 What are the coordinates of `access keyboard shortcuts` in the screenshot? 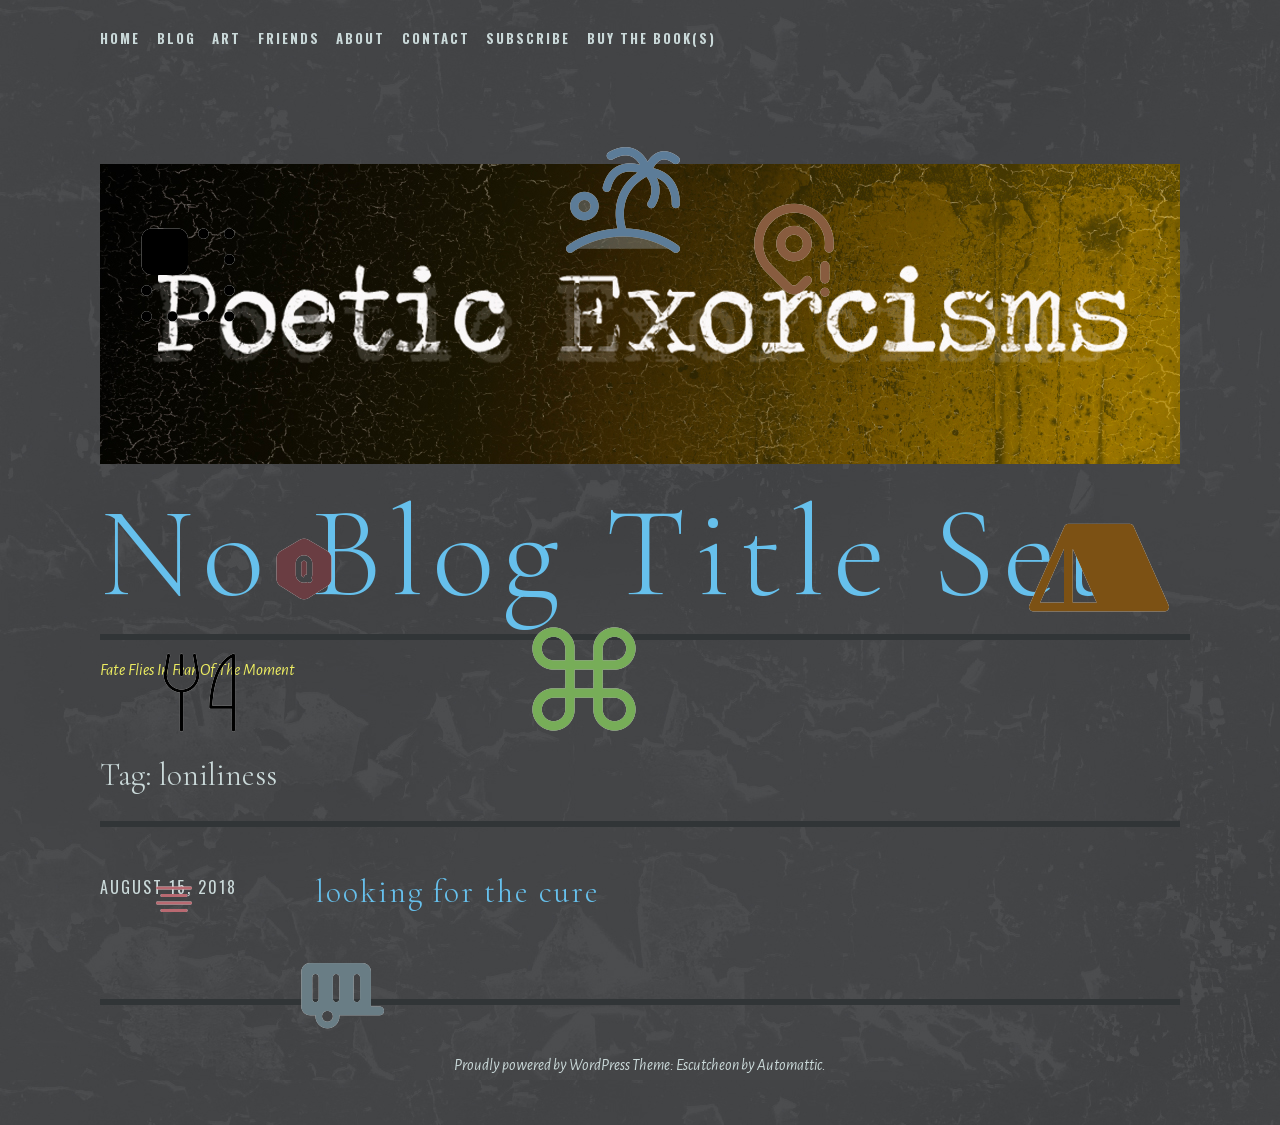 It's located at (584, 679).